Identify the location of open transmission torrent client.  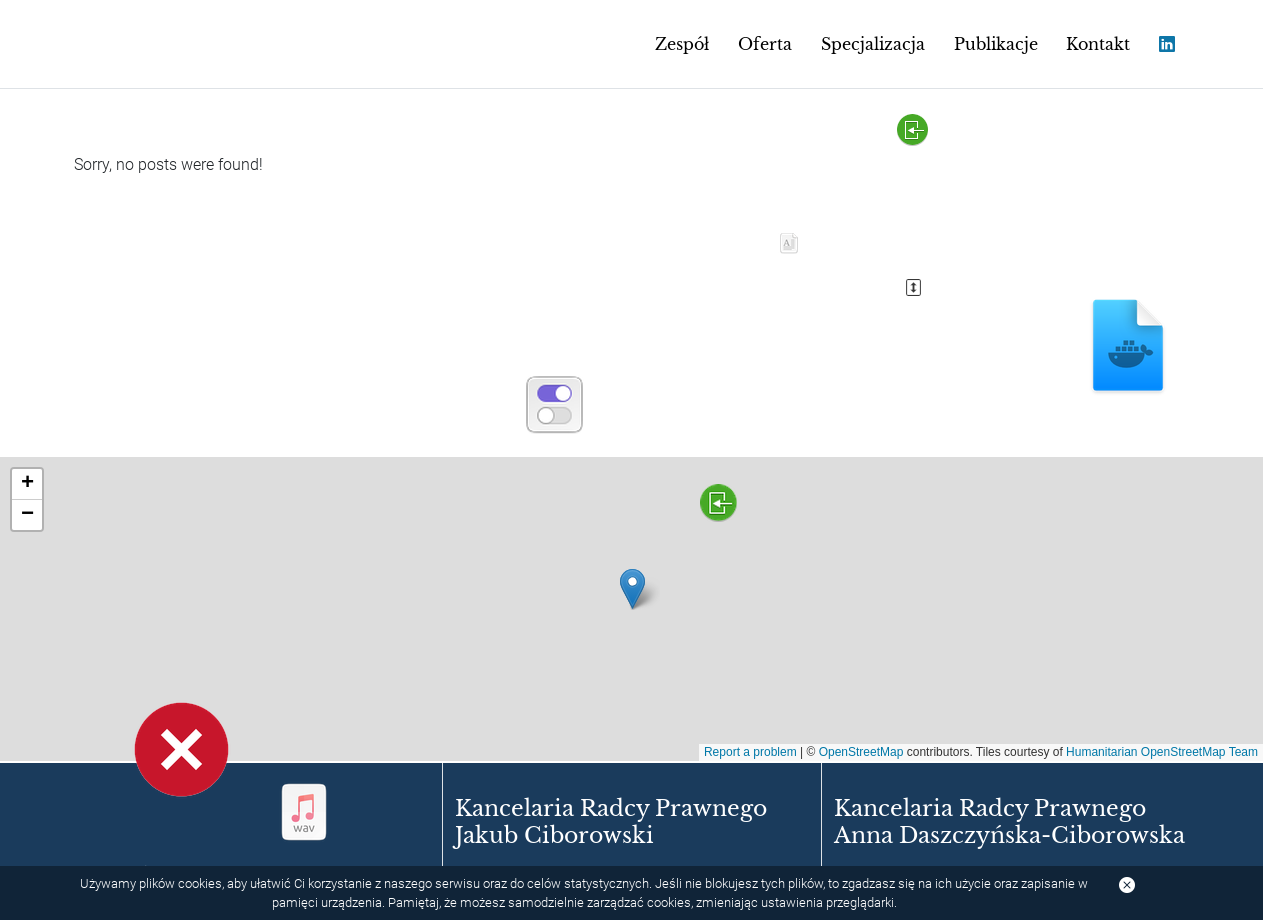
(913, 287).